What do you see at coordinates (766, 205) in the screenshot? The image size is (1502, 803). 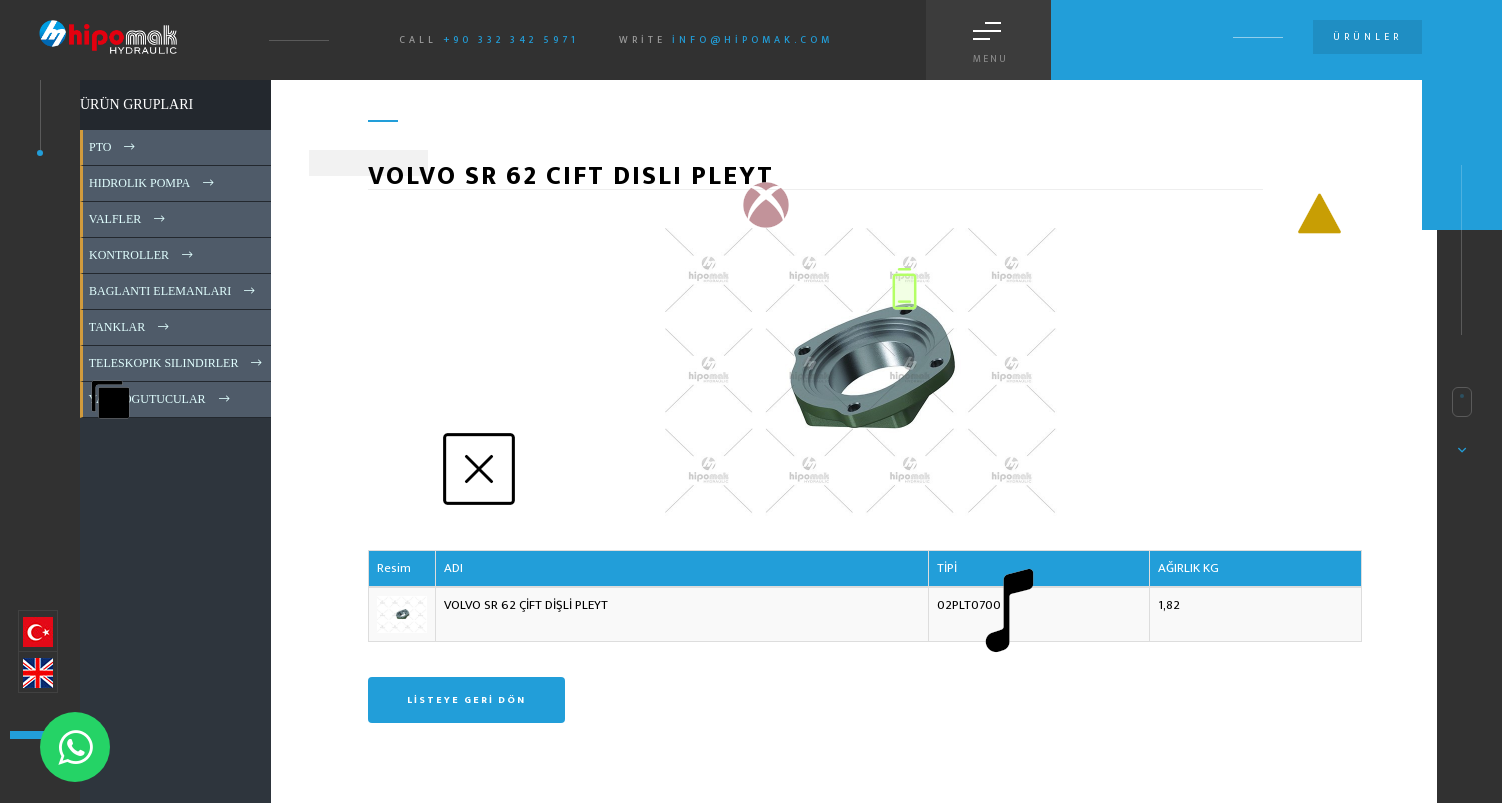 I see `open Xbox app` at bounding box center [766, 205].